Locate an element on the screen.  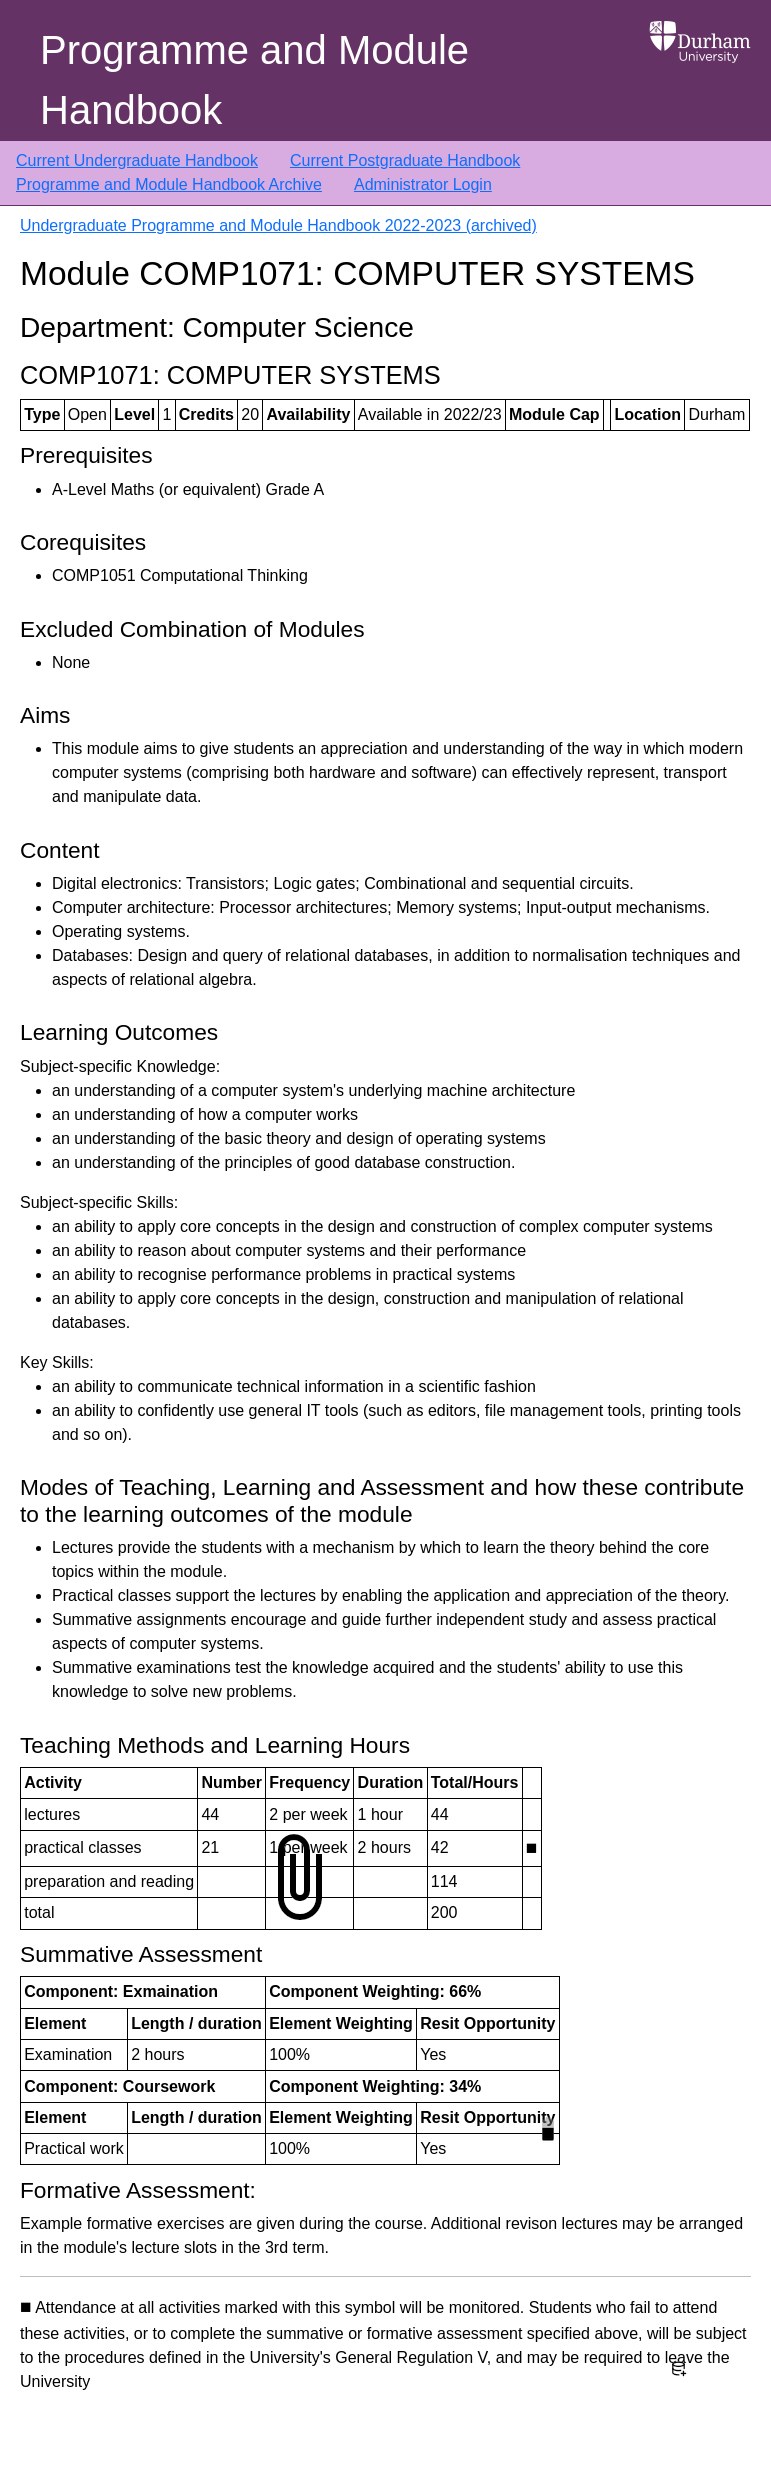
add a new database is located at coordinates (678, 2368).